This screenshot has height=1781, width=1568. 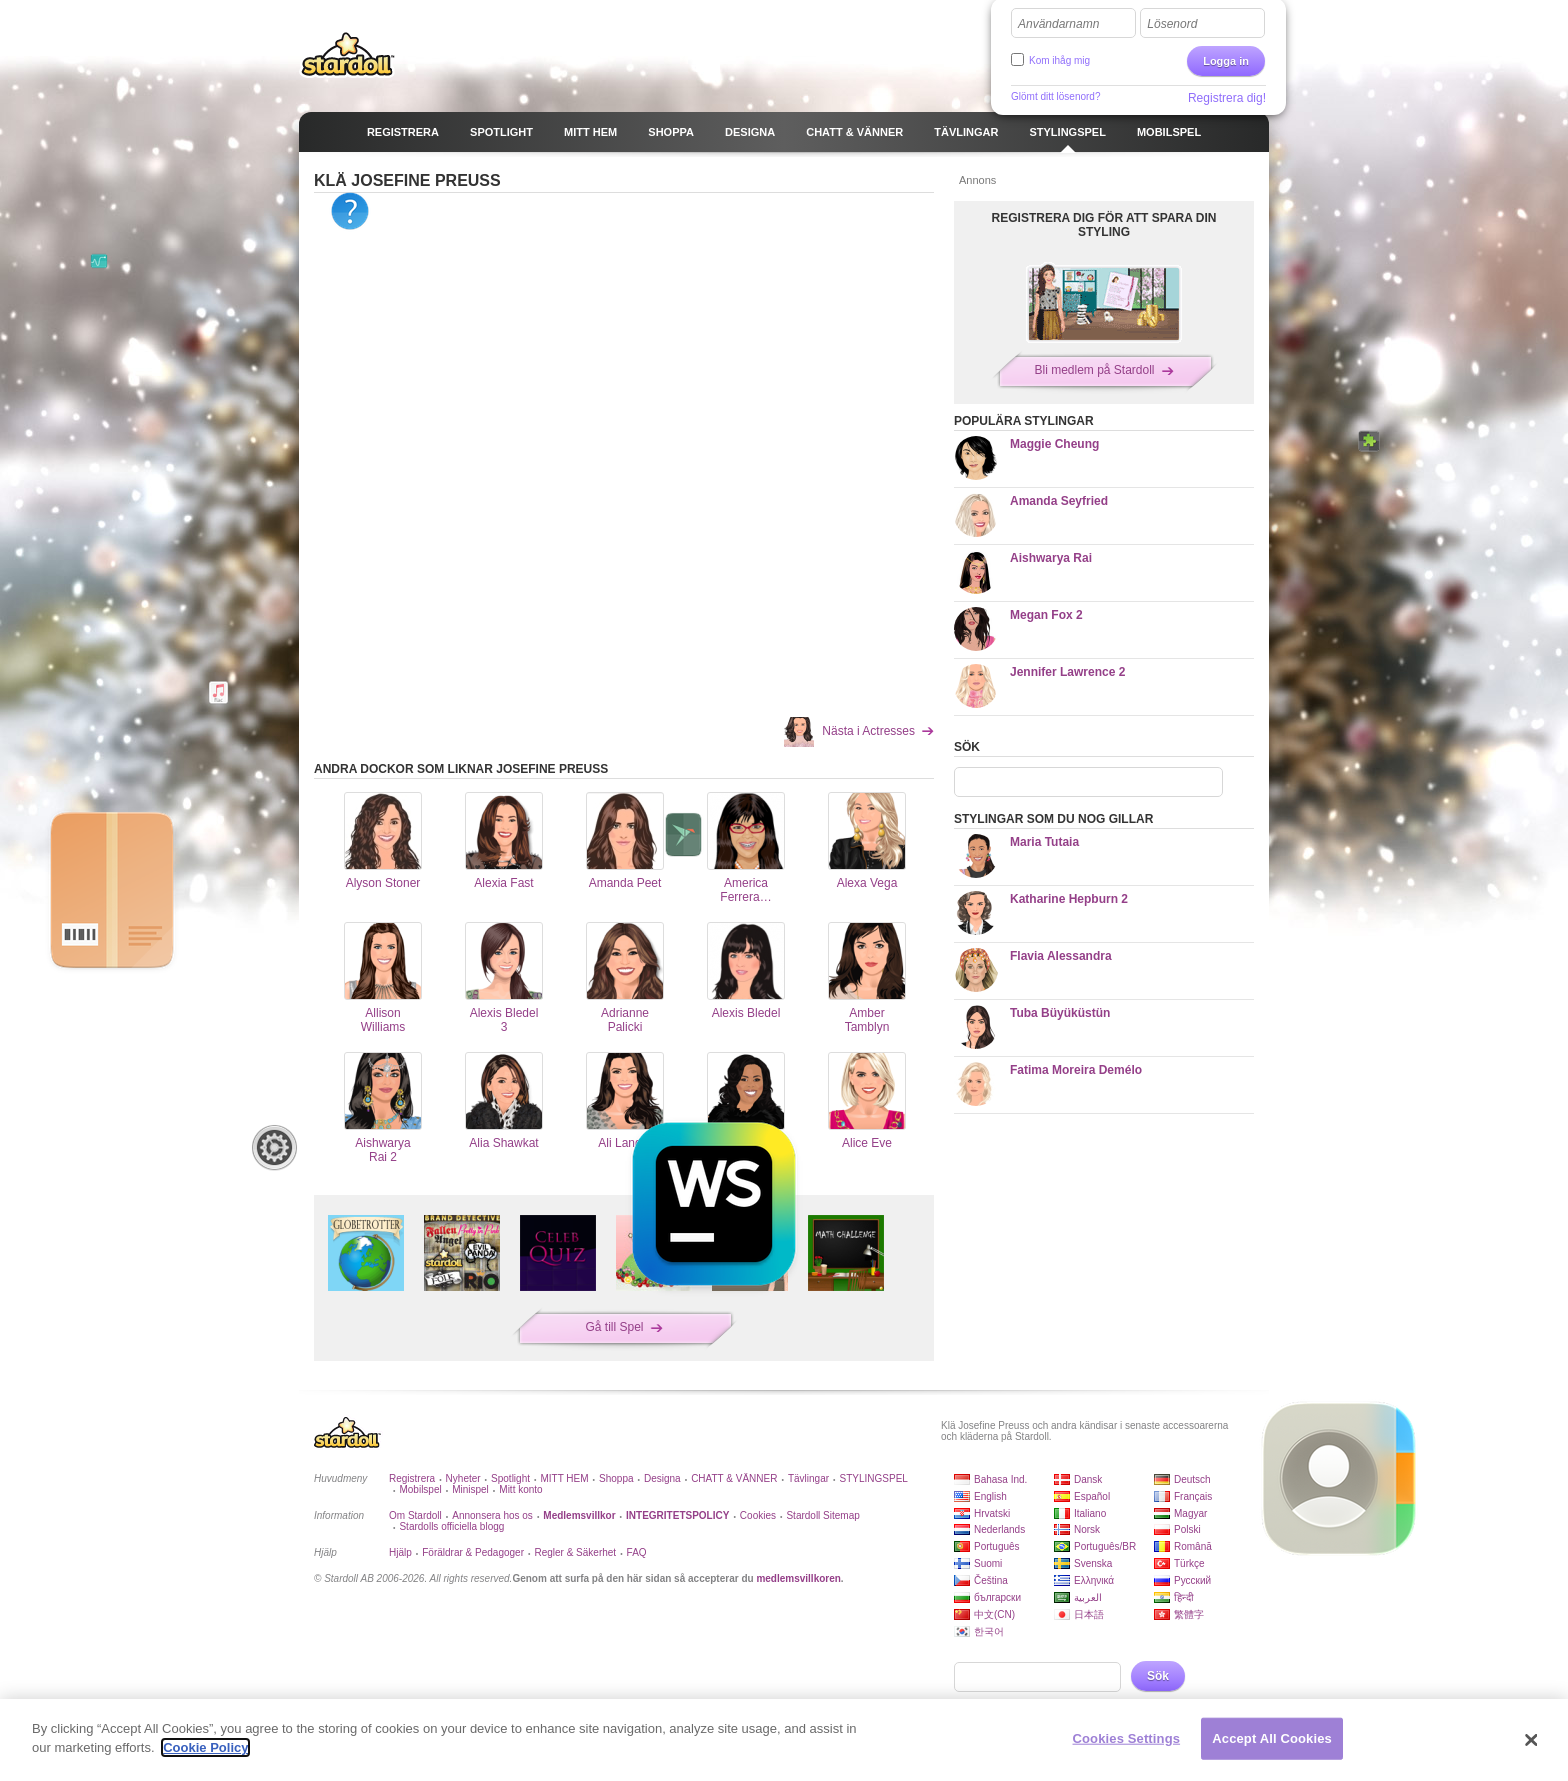 I want to click on open the contacts app, so click(x=1338, y=1478).